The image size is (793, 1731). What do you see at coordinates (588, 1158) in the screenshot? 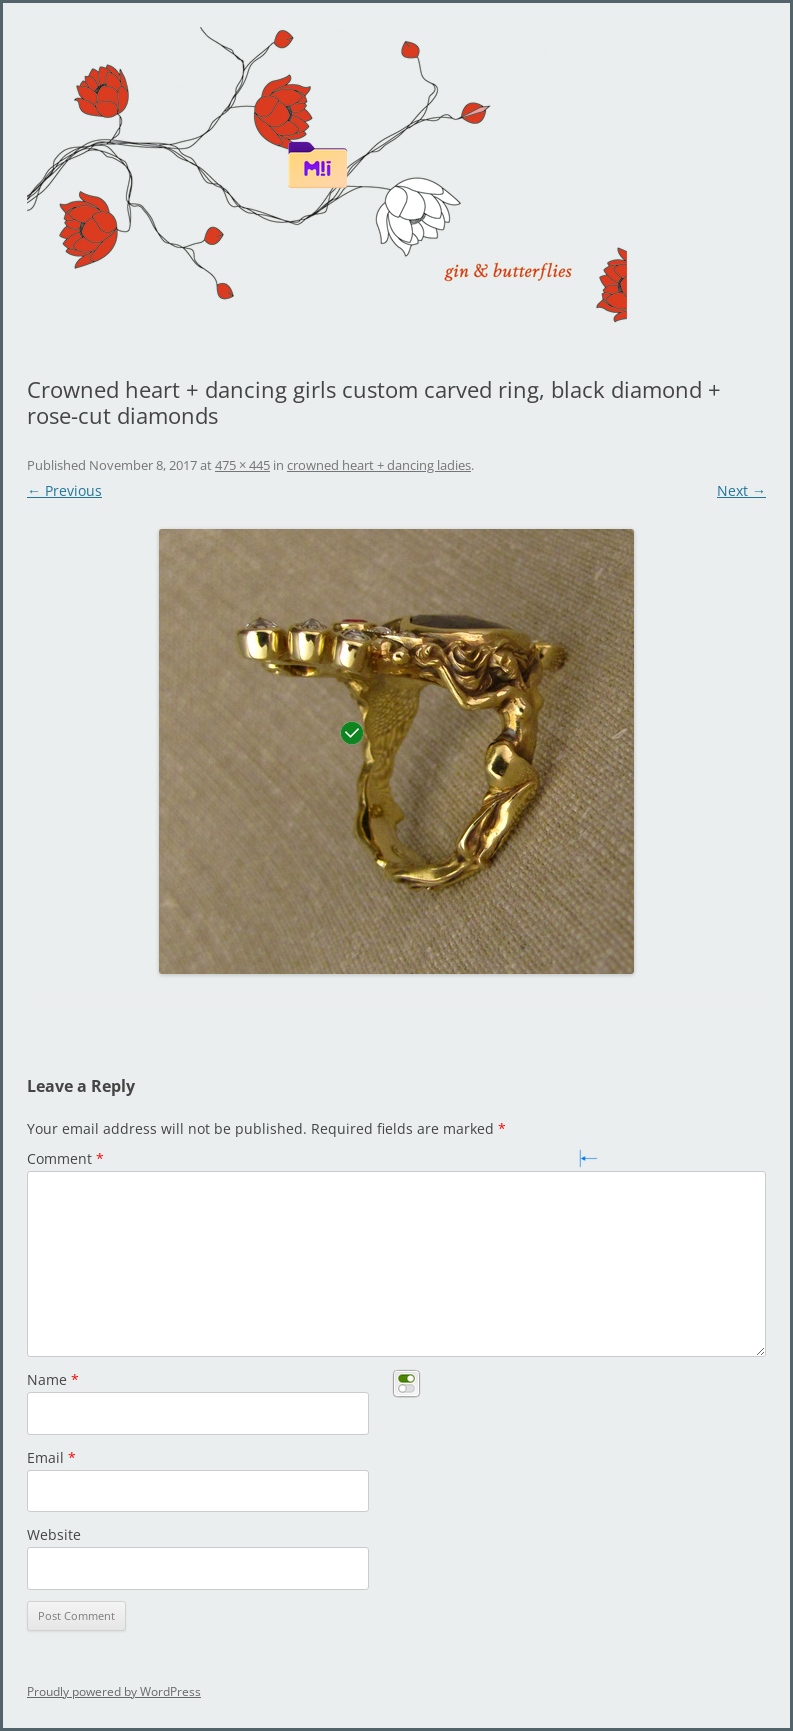
I see `go to the first item in a list or sequence` at bounding box center [588, 1158].